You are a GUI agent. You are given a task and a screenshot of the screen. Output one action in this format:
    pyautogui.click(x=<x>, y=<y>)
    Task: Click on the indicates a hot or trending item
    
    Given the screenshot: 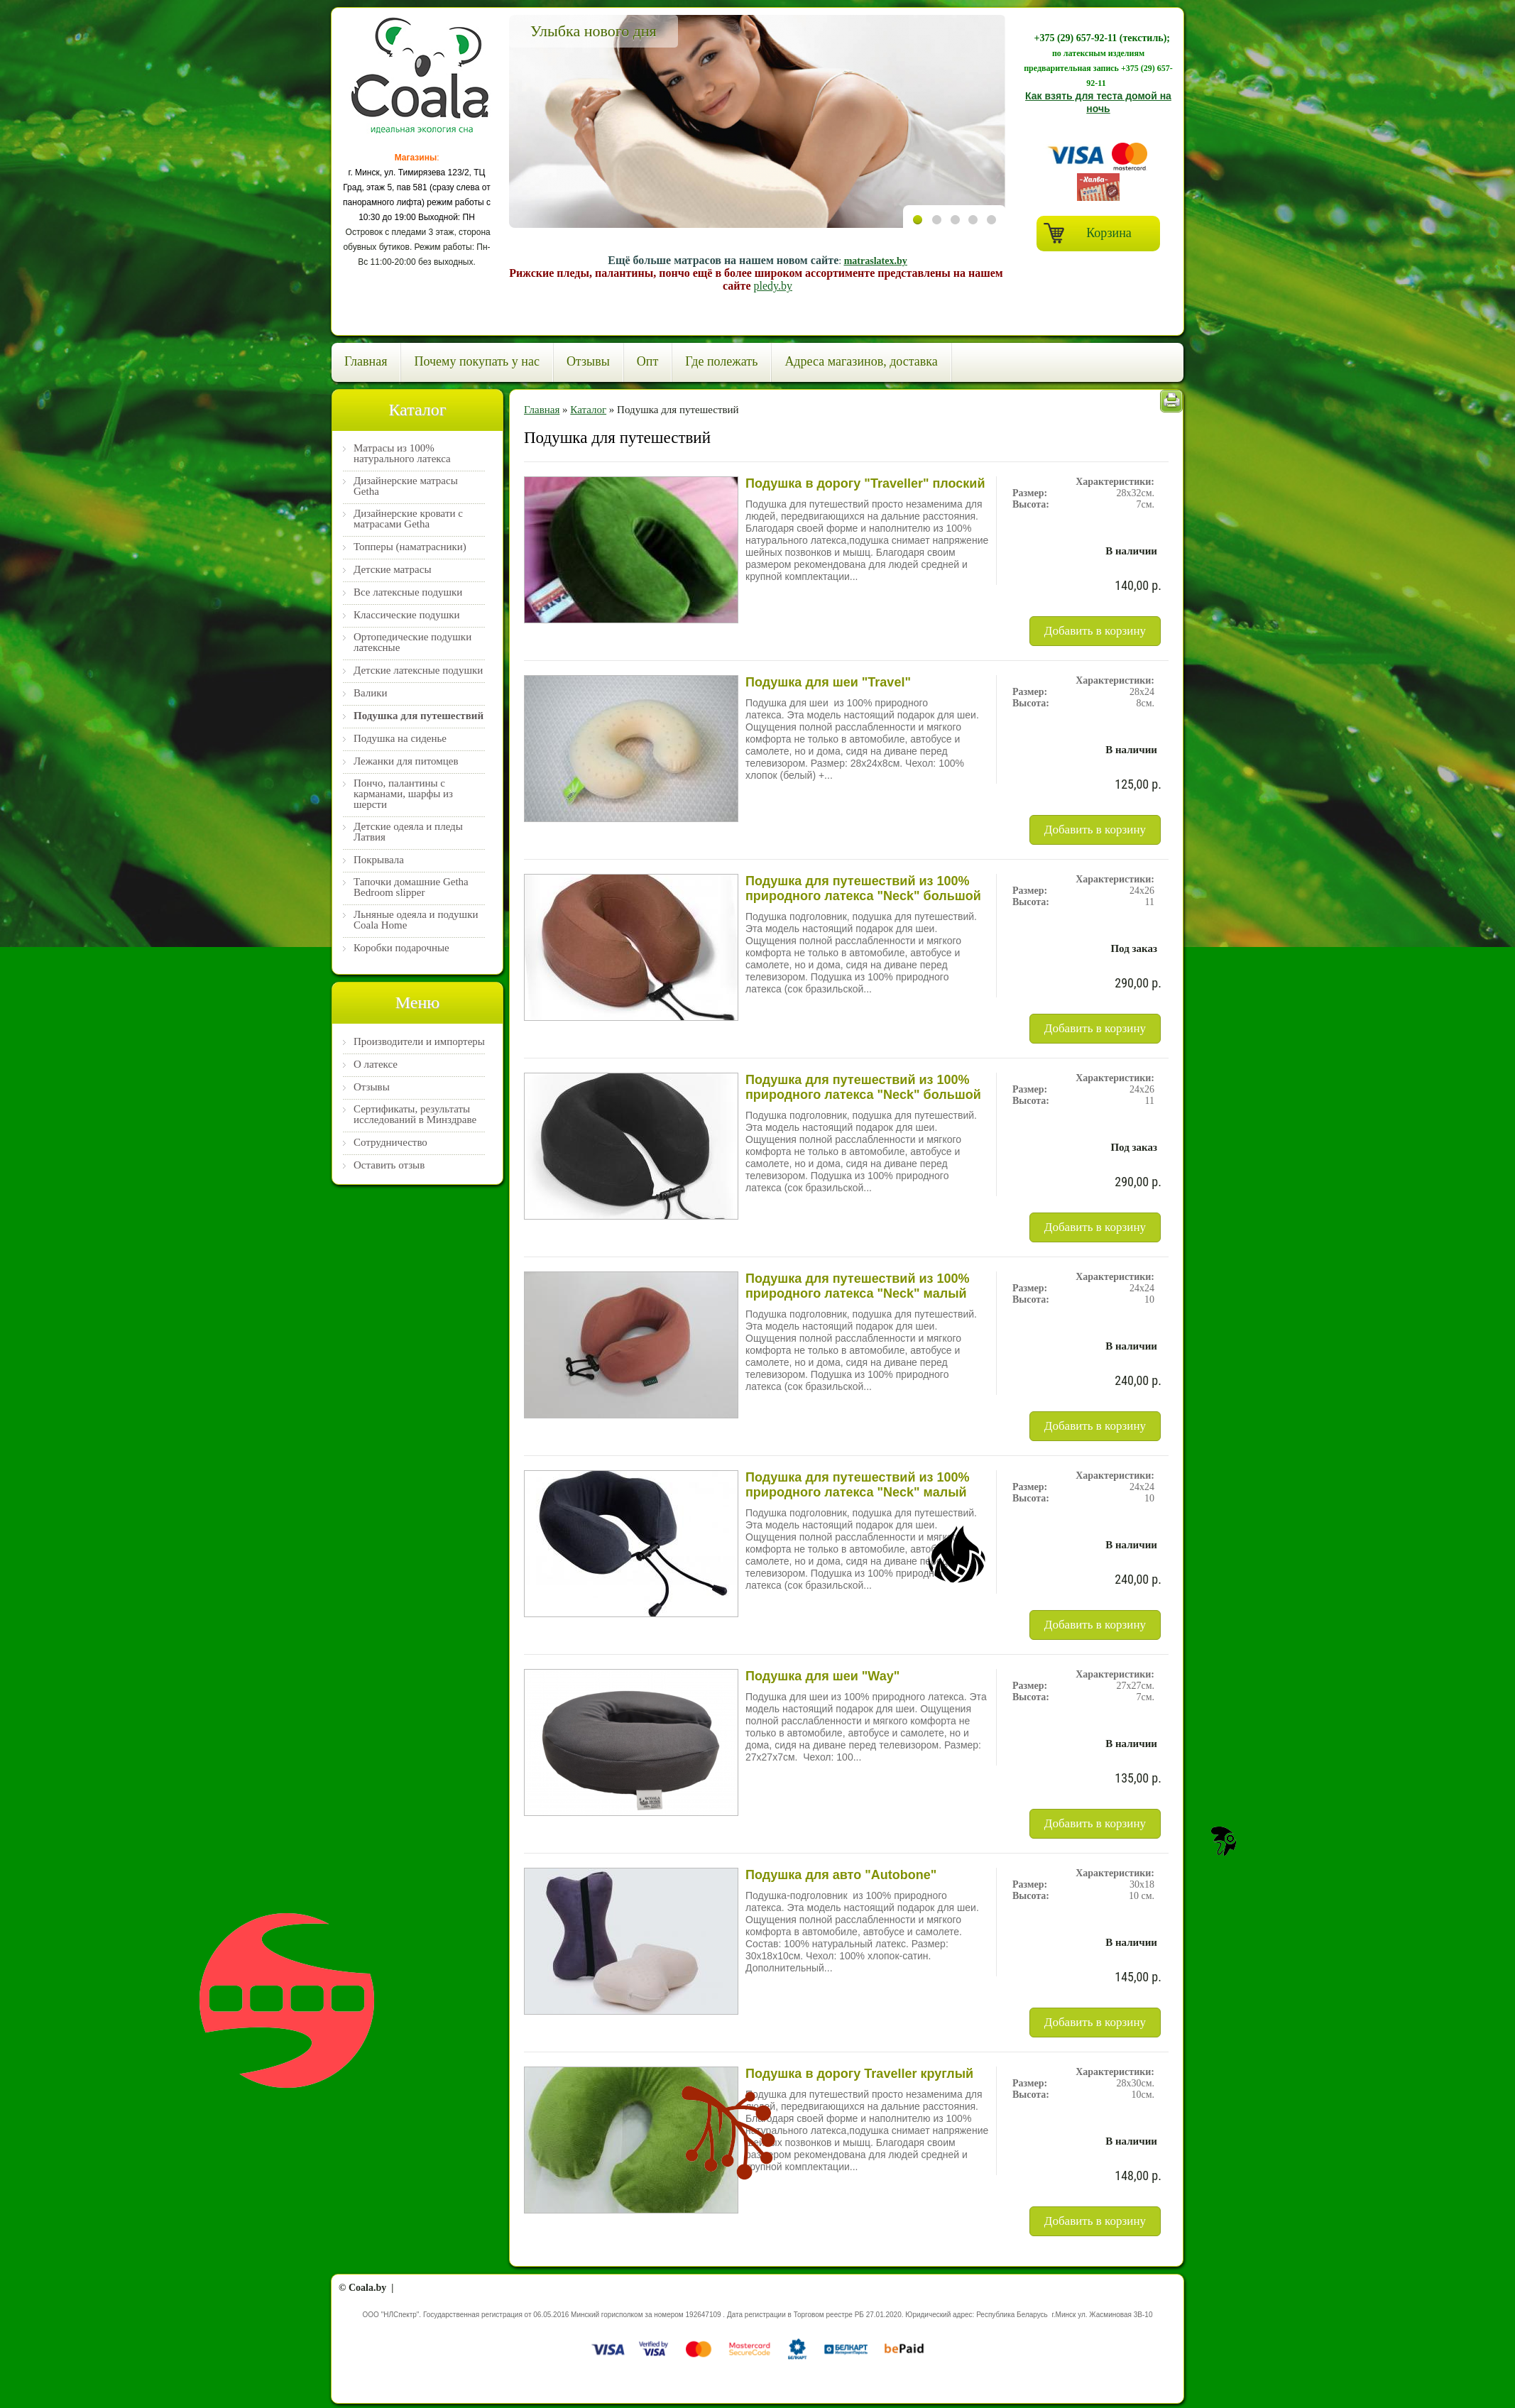 What is the action you would take?
    pyautogui.click(x=956, y=1554)
    